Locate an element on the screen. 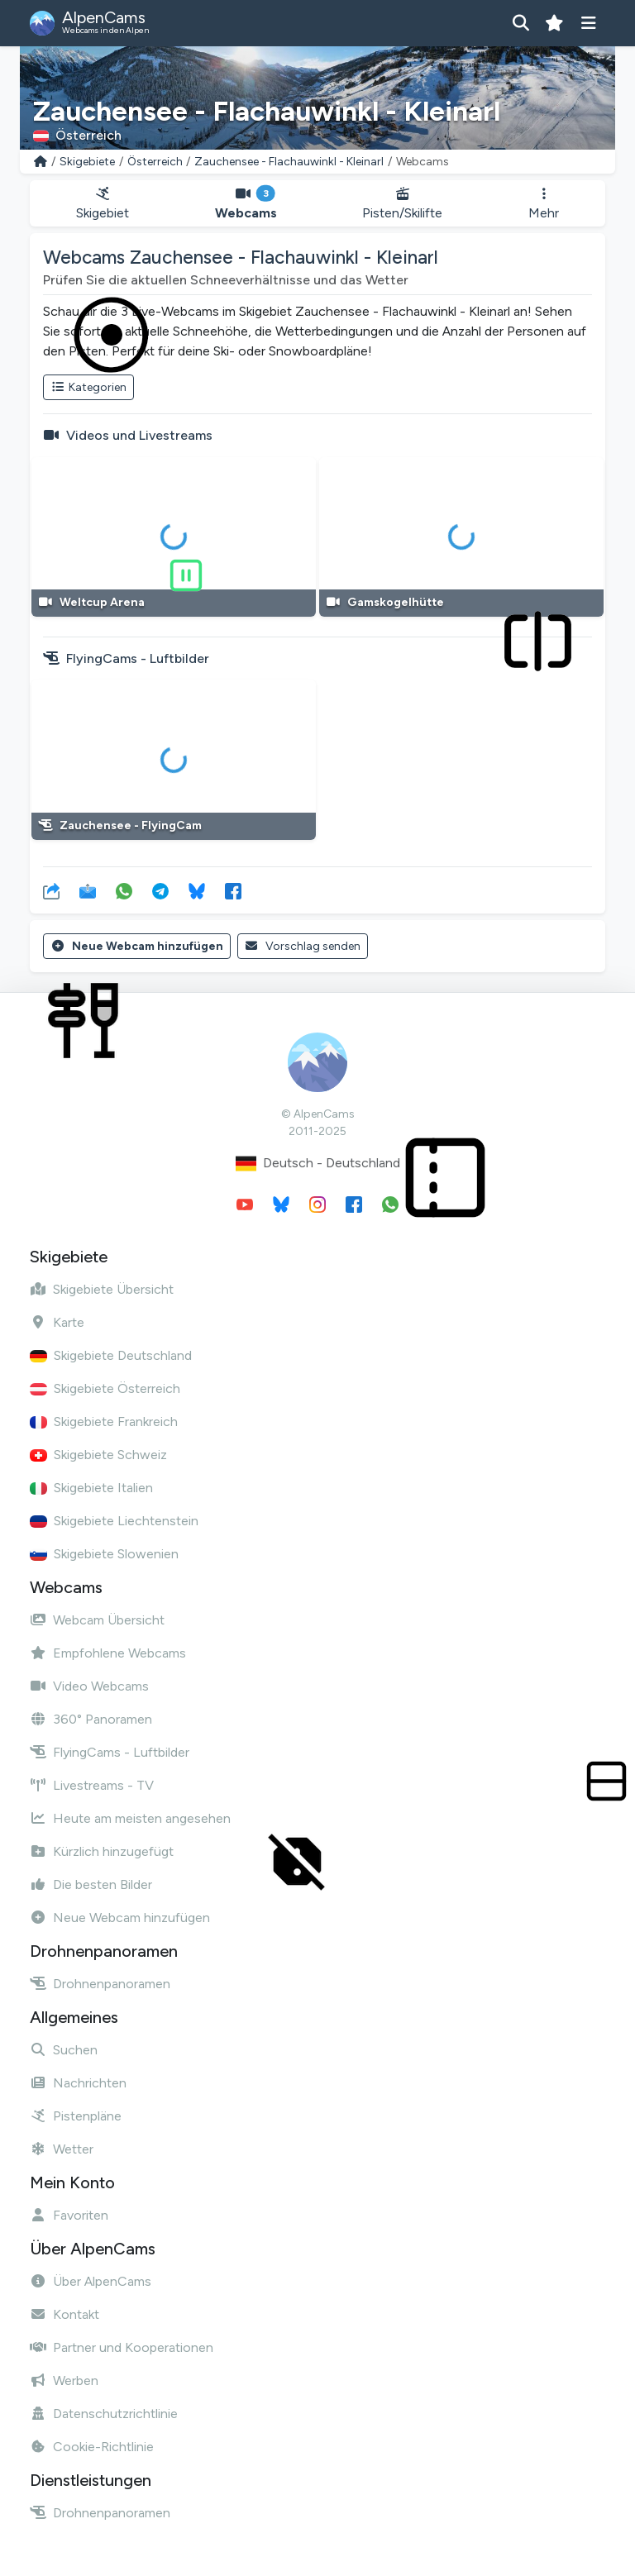  pause media playback is located at coordinates (186, 575).